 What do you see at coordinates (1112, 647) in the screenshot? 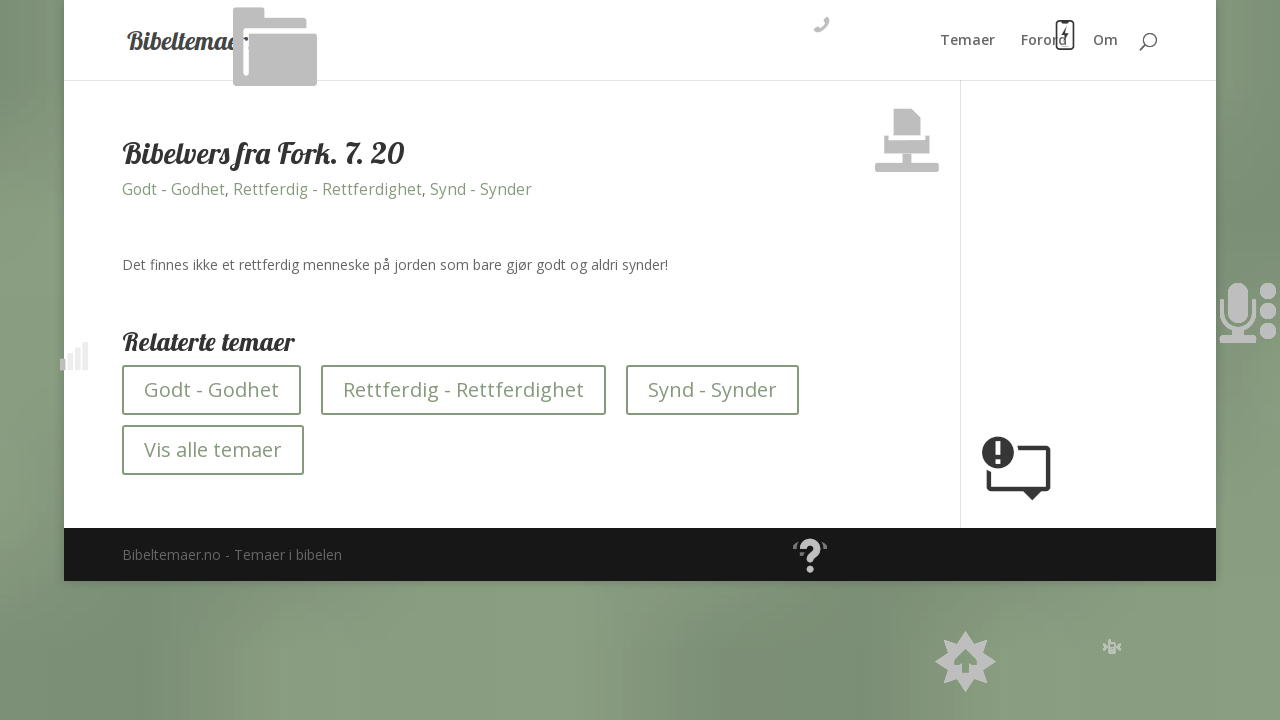
I see `indicates active cellular network connection` at bounding box center [1112, 647].